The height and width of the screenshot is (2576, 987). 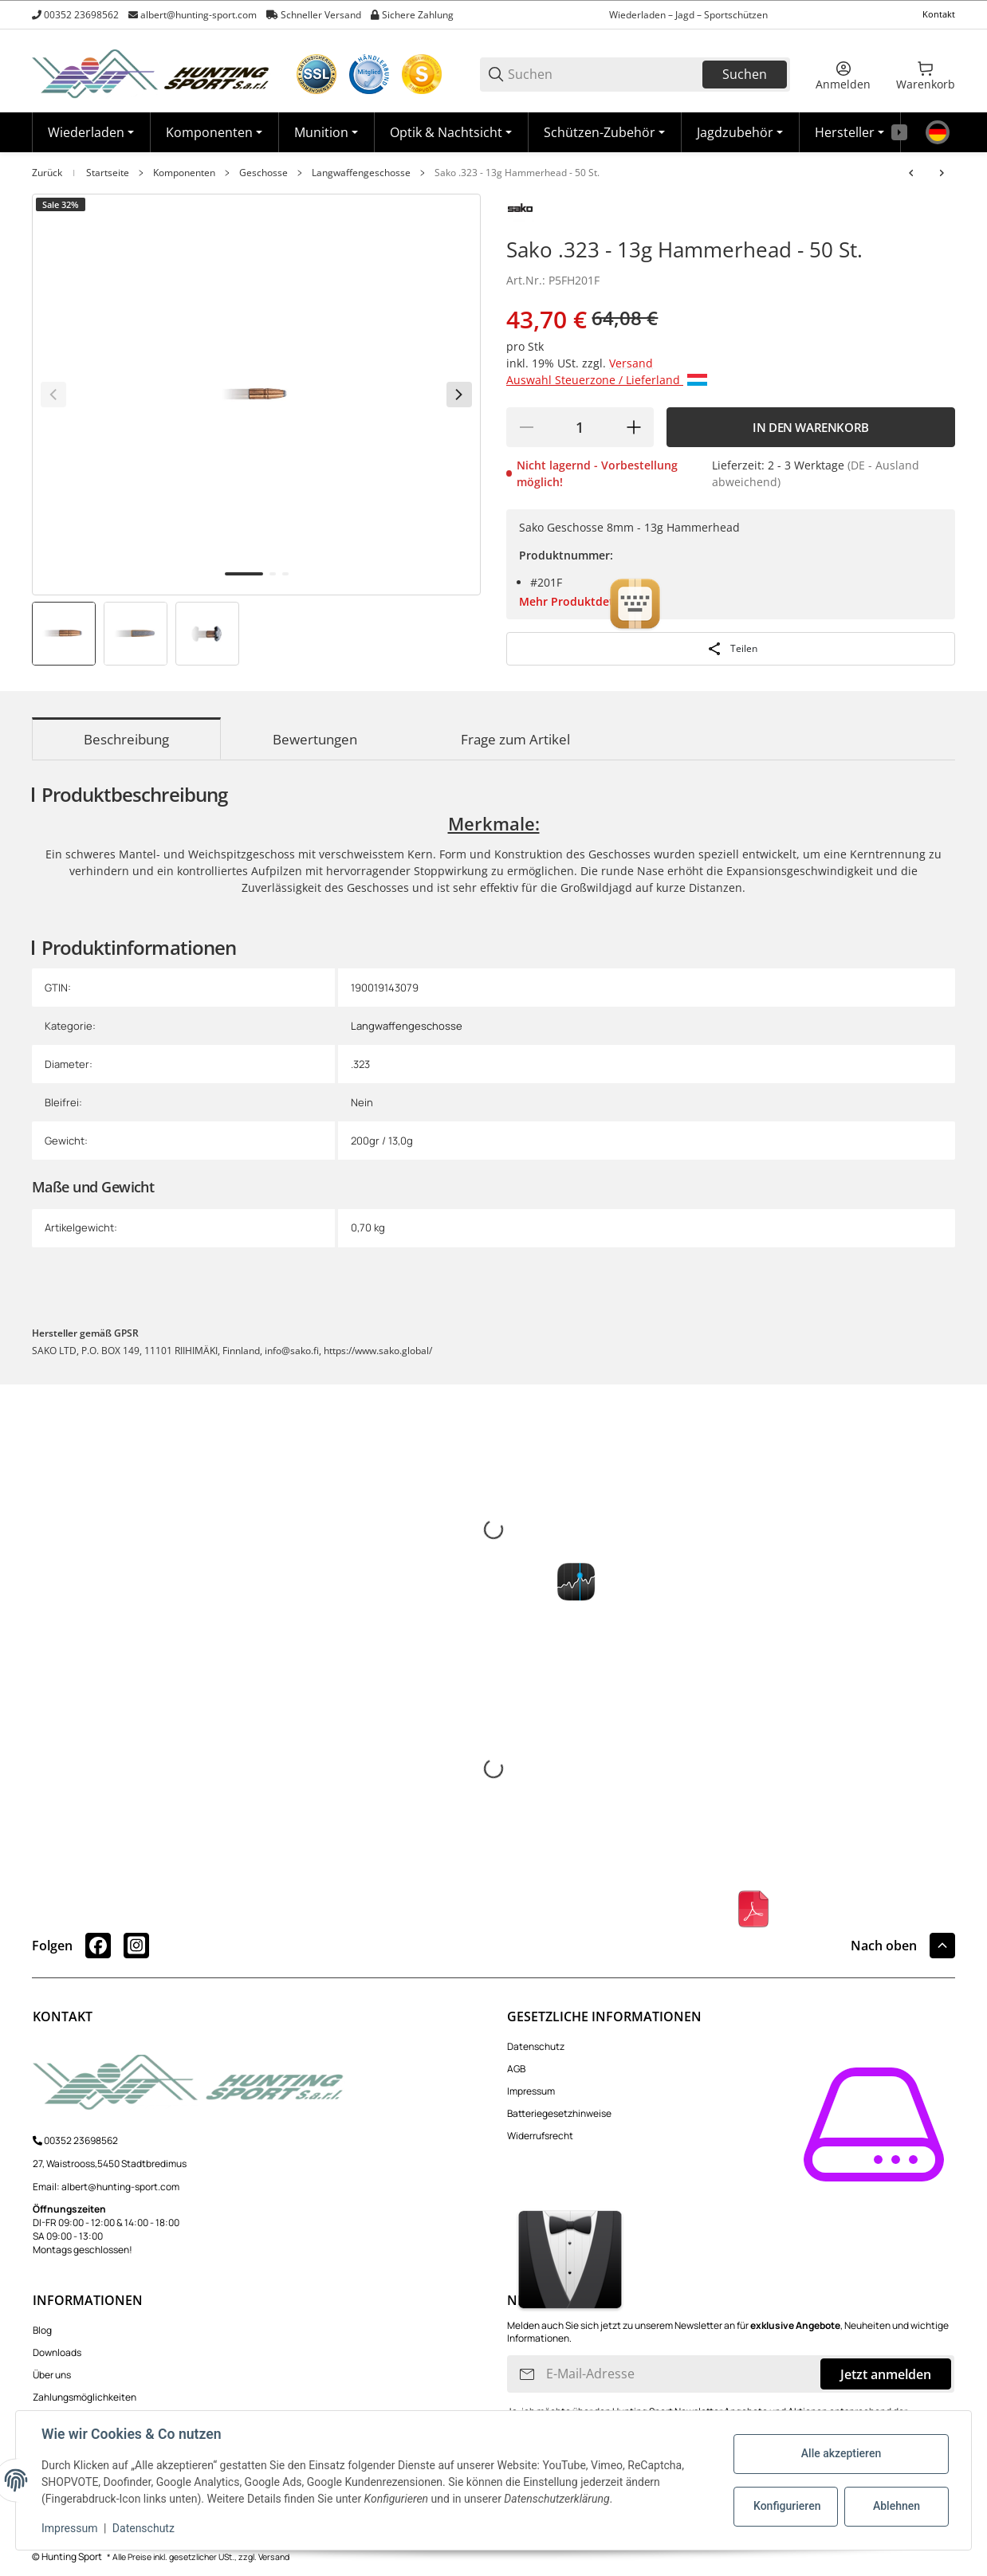 What do you see at coordinates (753, 1909) in the screenshot?
I see `a compressed pdf document file` at bounding box center [753, 1909].